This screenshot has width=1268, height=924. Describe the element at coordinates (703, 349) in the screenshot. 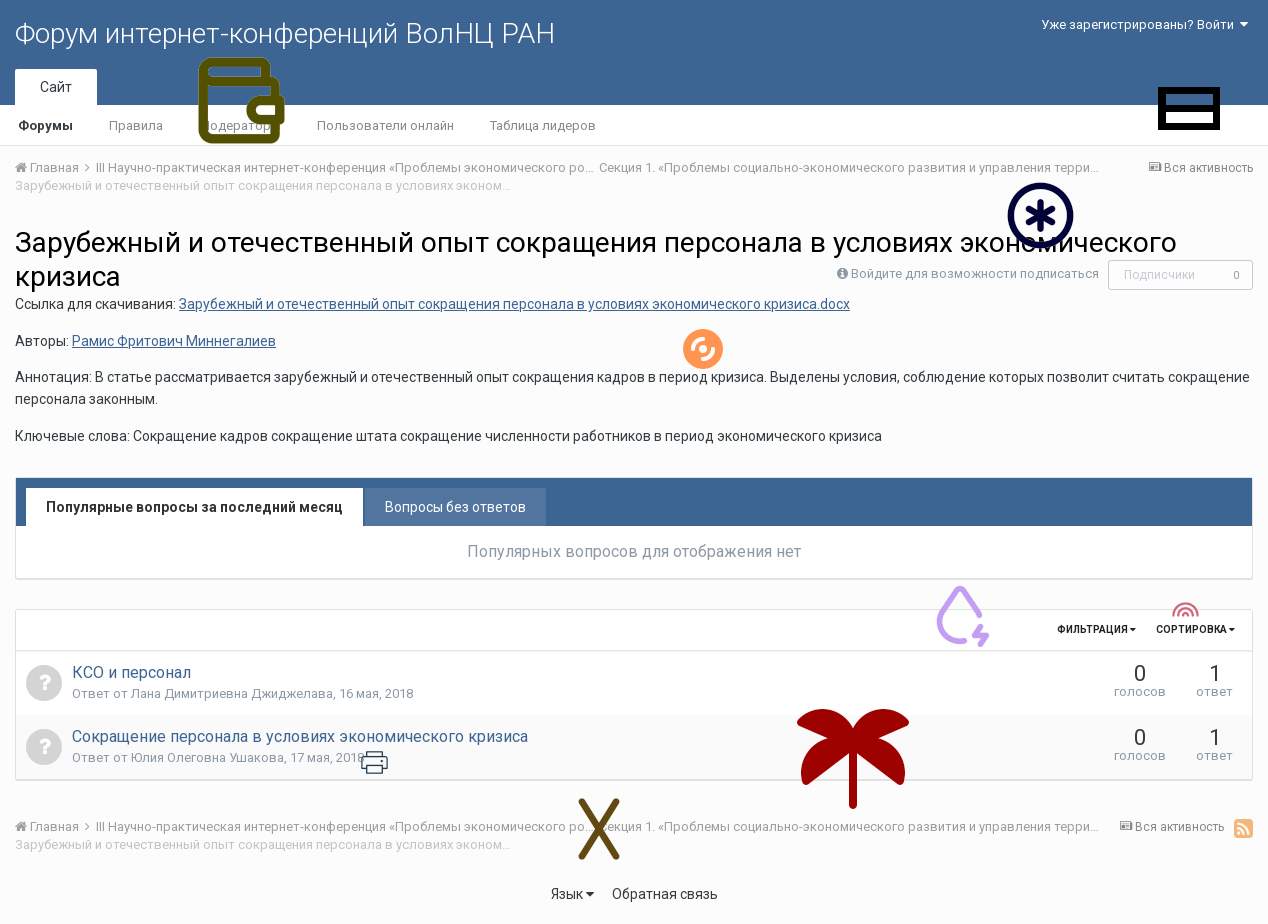

I see `play or access music library` at that location.